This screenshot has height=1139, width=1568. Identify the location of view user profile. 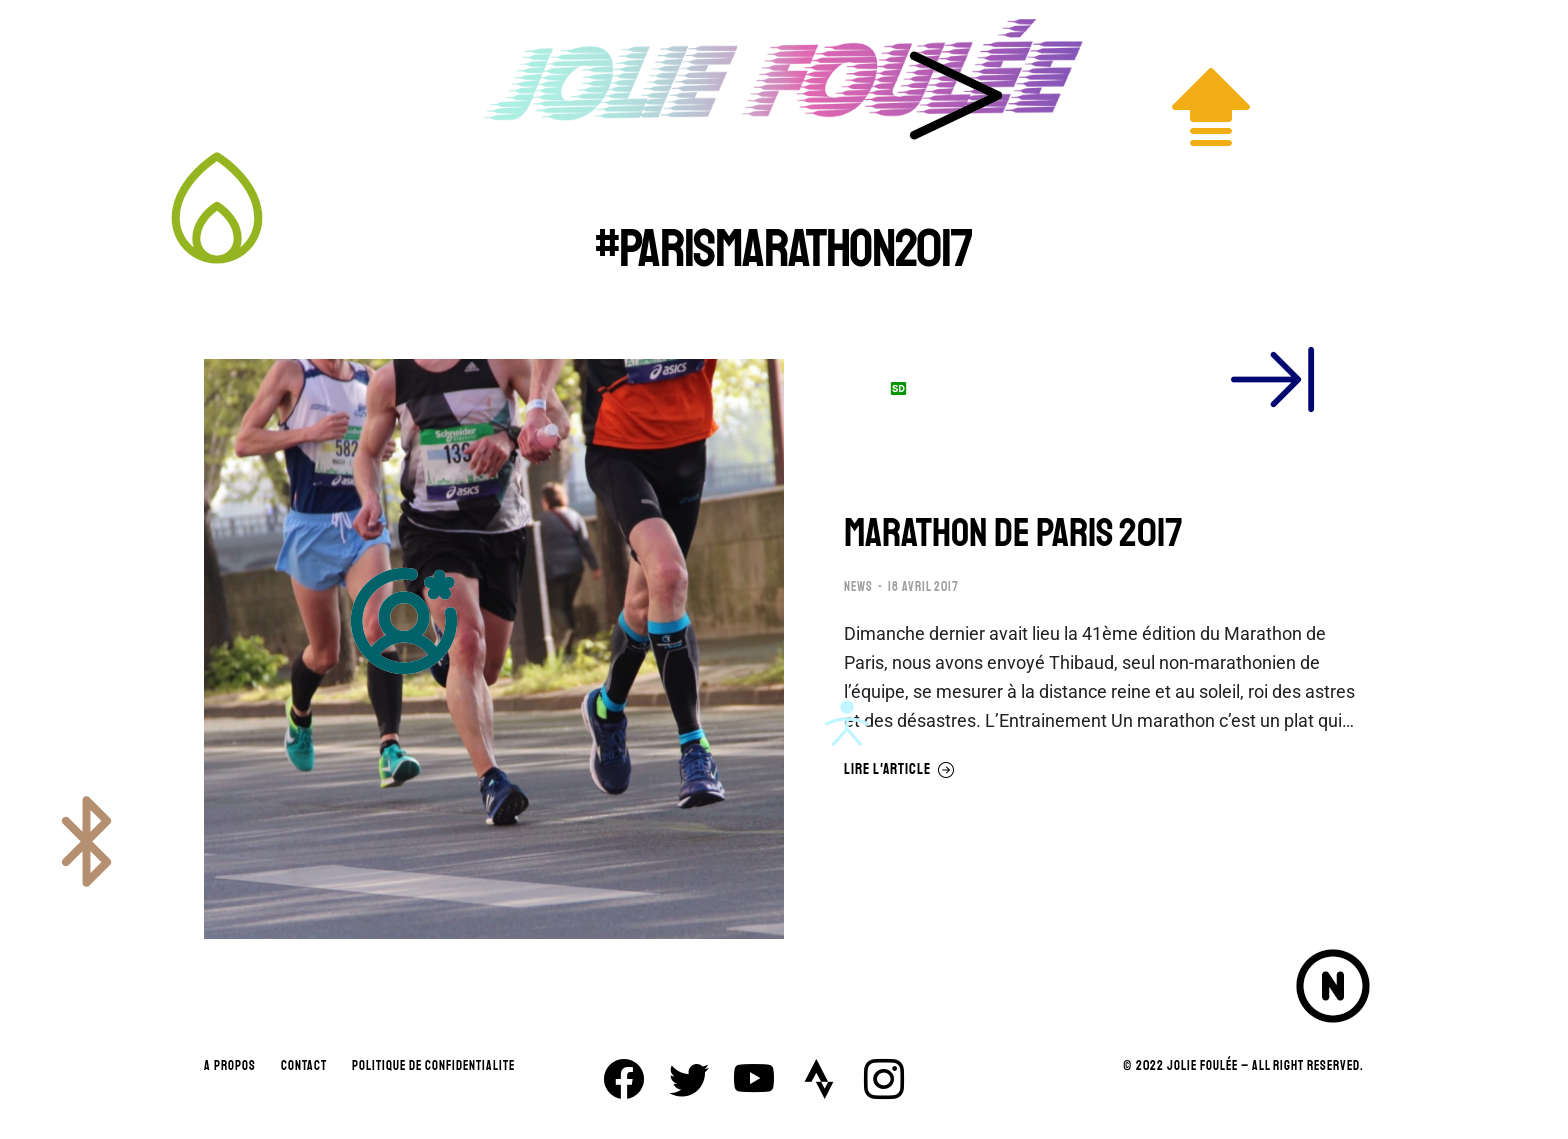
(847, 724).